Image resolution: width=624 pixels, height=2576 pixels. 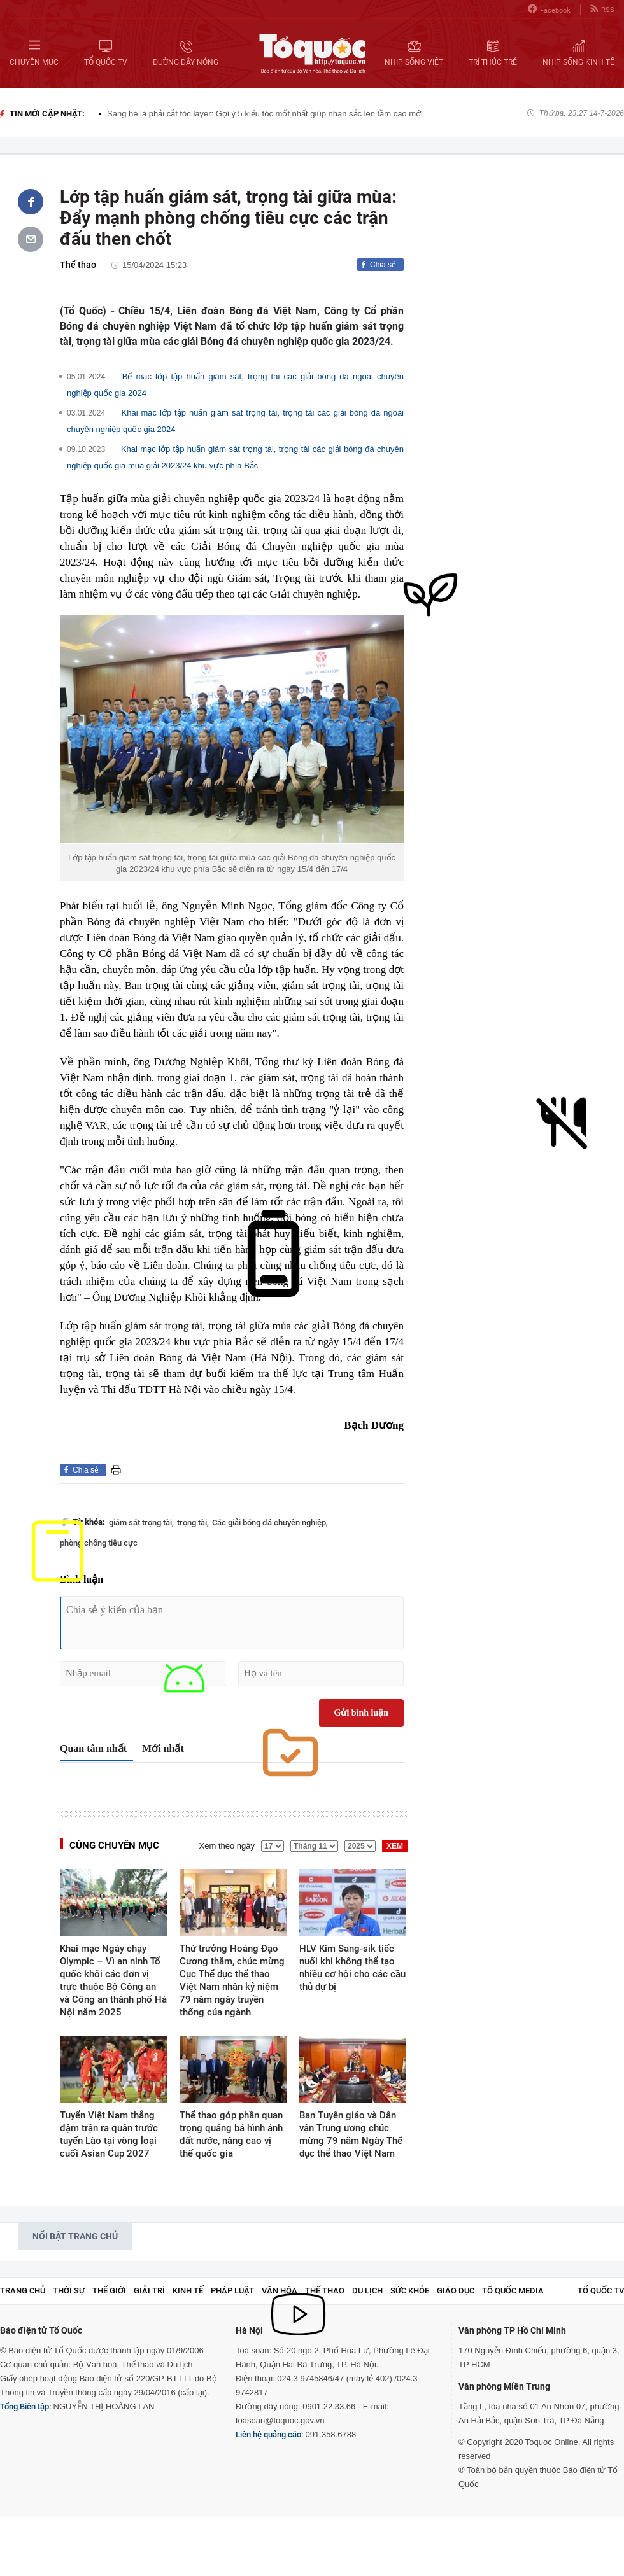 I want to click on open YouTube, so click(x=298, y=2314).